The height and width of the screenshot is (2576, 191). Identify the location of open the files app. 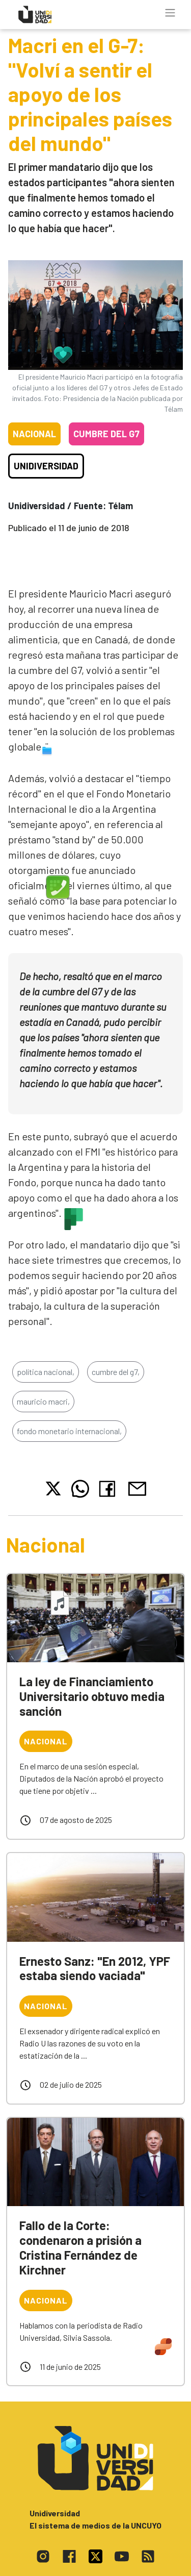
(47, 751).